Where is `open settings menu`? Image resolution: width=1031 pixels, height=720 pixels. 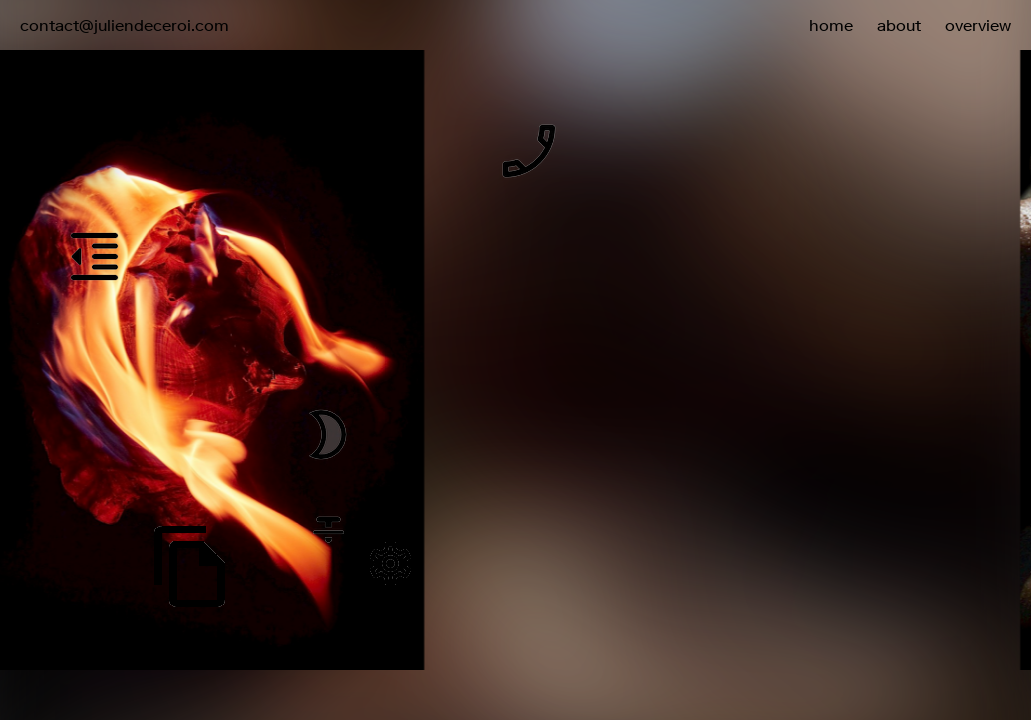 open settings menu is located at coordinates (390, 563).